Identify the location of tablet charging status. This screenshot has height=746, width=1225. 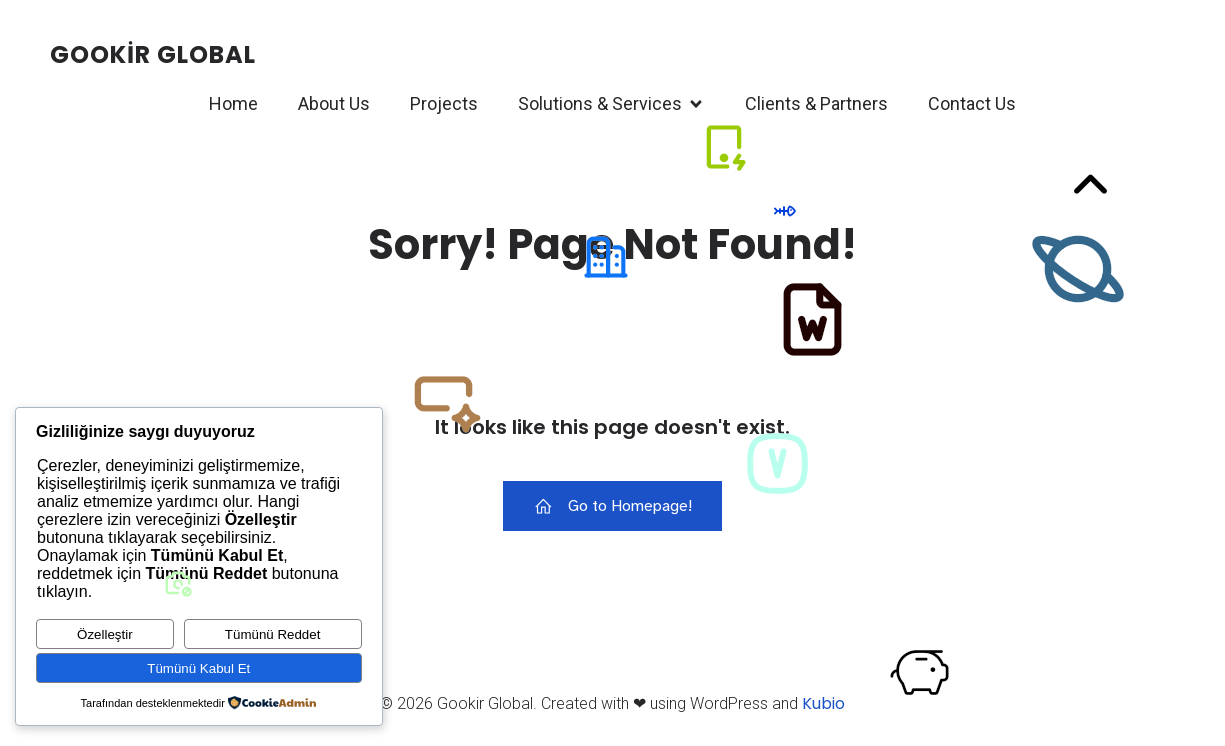
(724, 147).